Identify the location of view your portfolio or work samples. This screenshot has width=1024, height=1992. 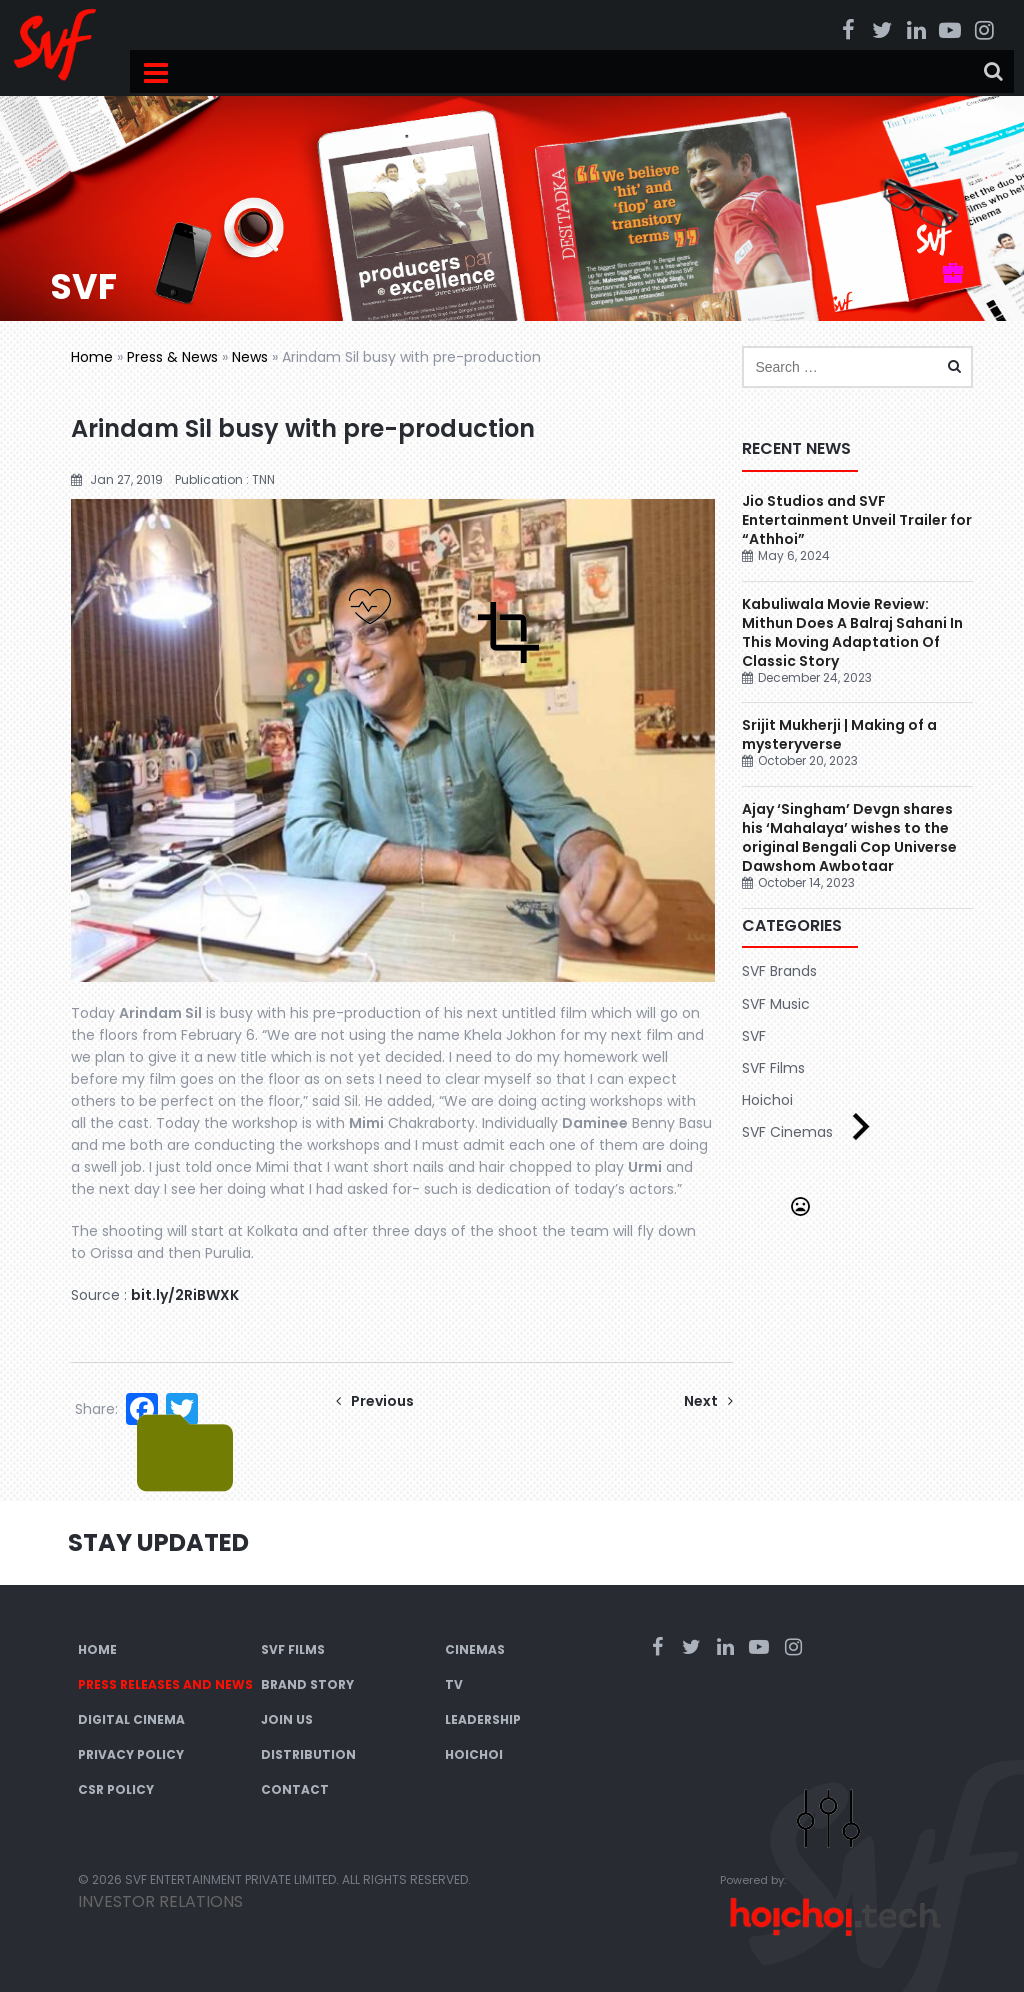
(953, 273).